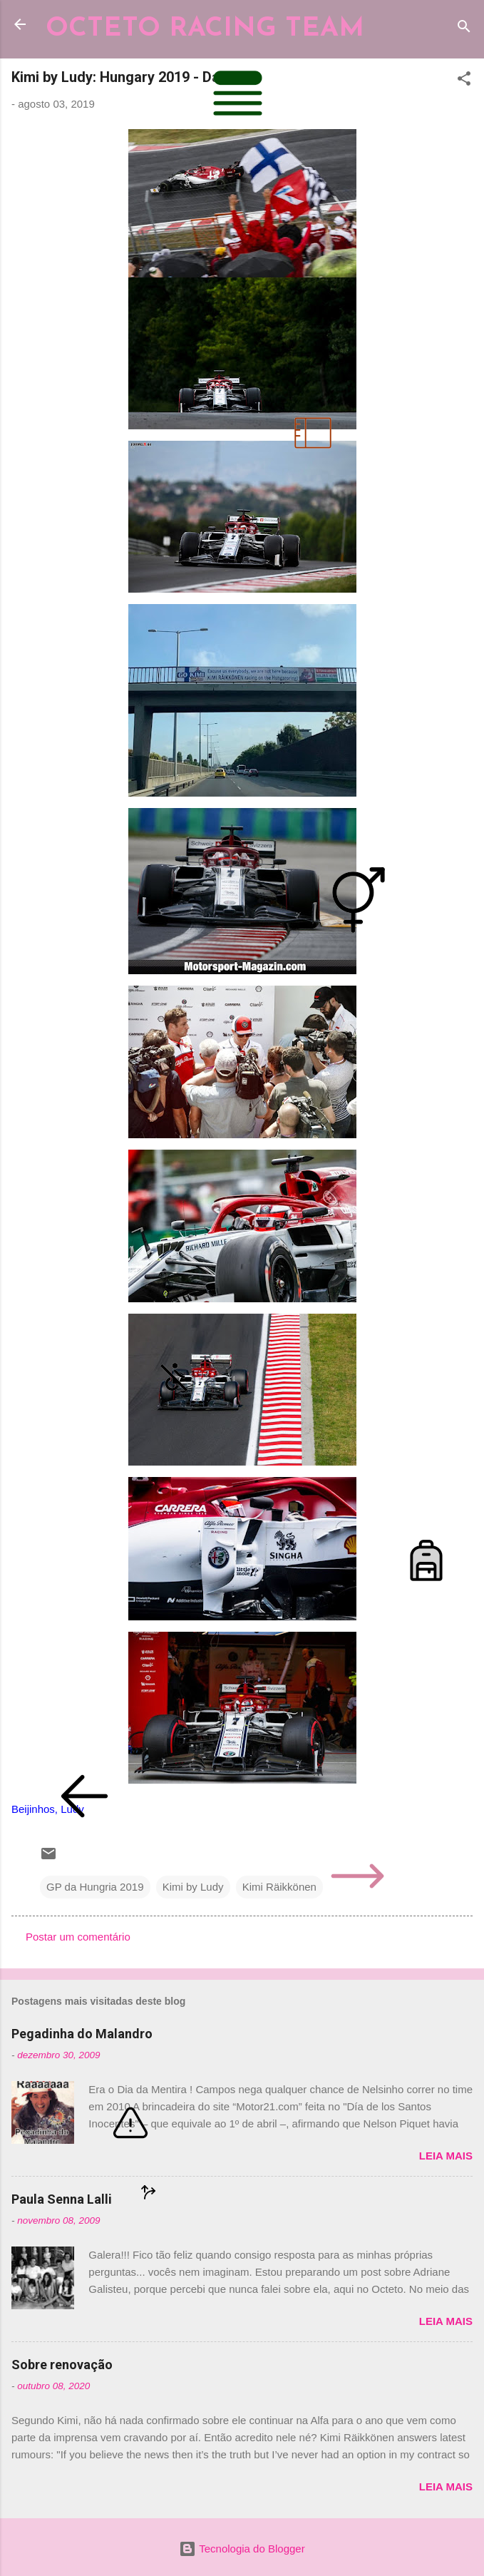  Describe the element at coordinates (175, 1376) in the screenshot. I see `indicates location is not wheelchair accessible` at that location.